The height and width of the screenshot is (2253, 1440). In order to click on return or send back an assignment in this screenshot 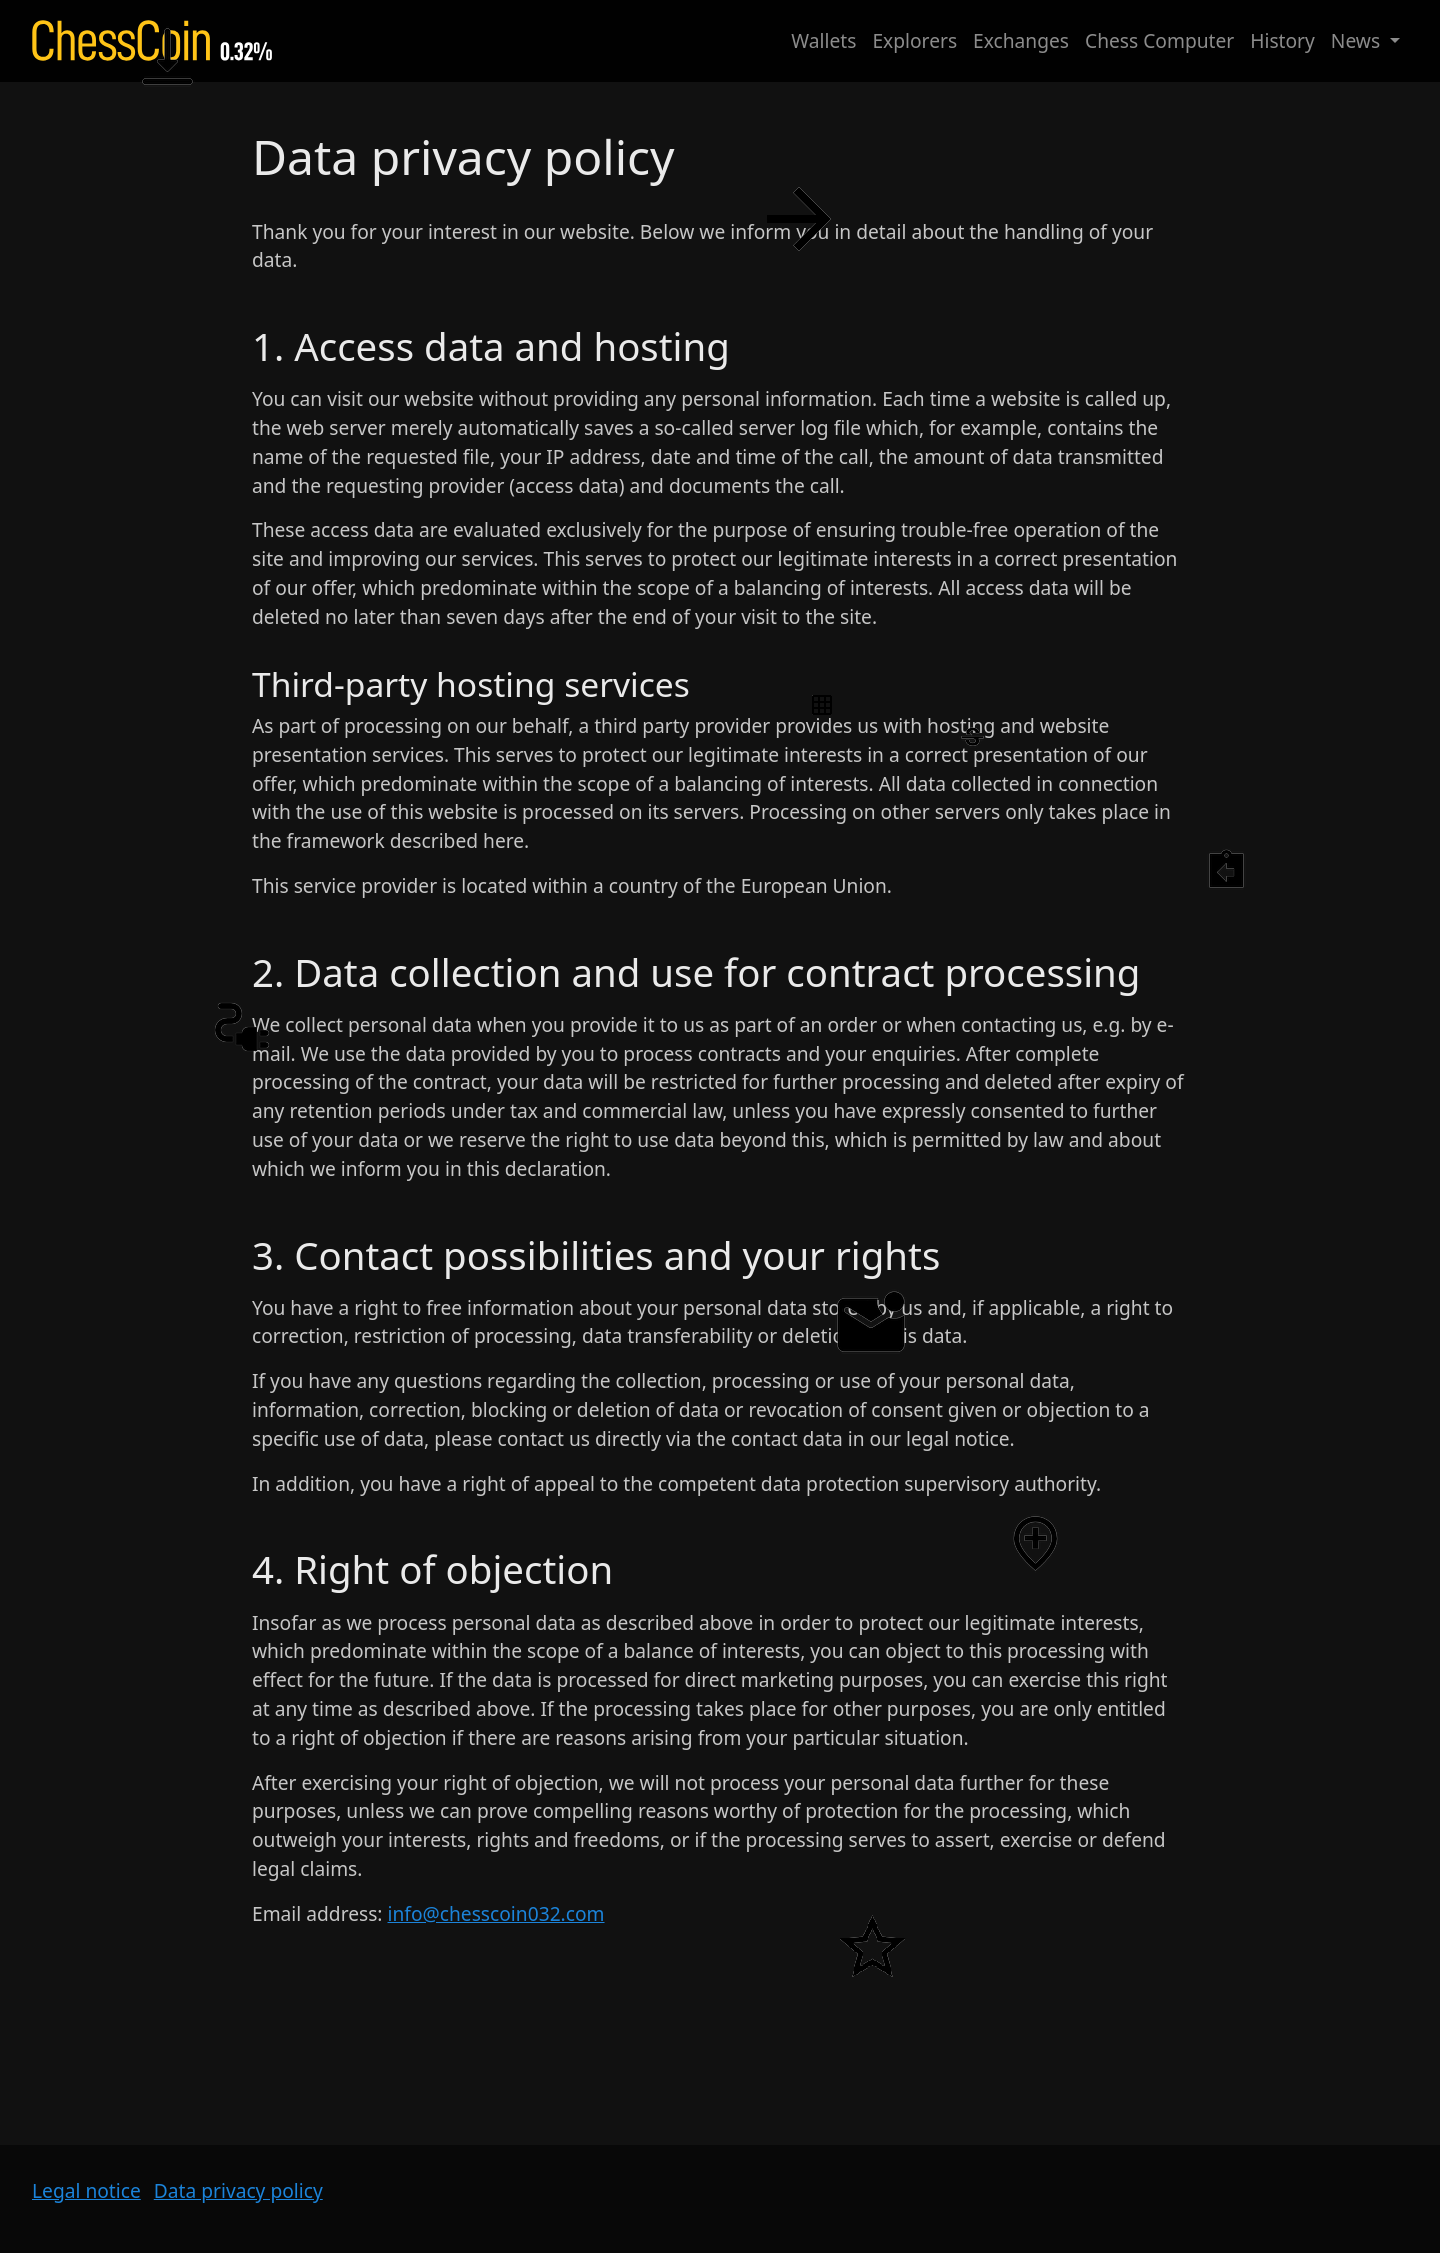, I will do `click(1226, 870)`.